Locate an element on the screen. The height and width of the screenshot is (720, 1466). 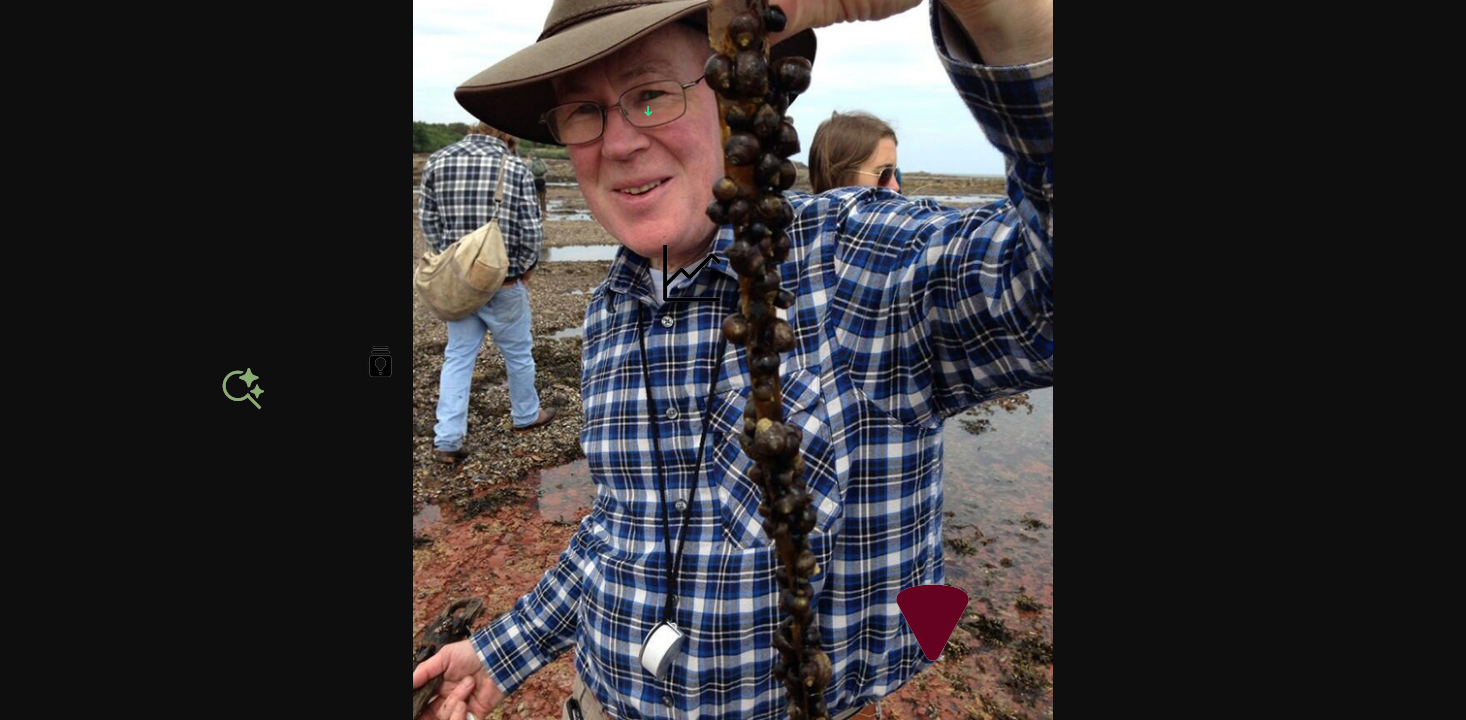
scroll down or view more content is located at coordinates (648, 111).